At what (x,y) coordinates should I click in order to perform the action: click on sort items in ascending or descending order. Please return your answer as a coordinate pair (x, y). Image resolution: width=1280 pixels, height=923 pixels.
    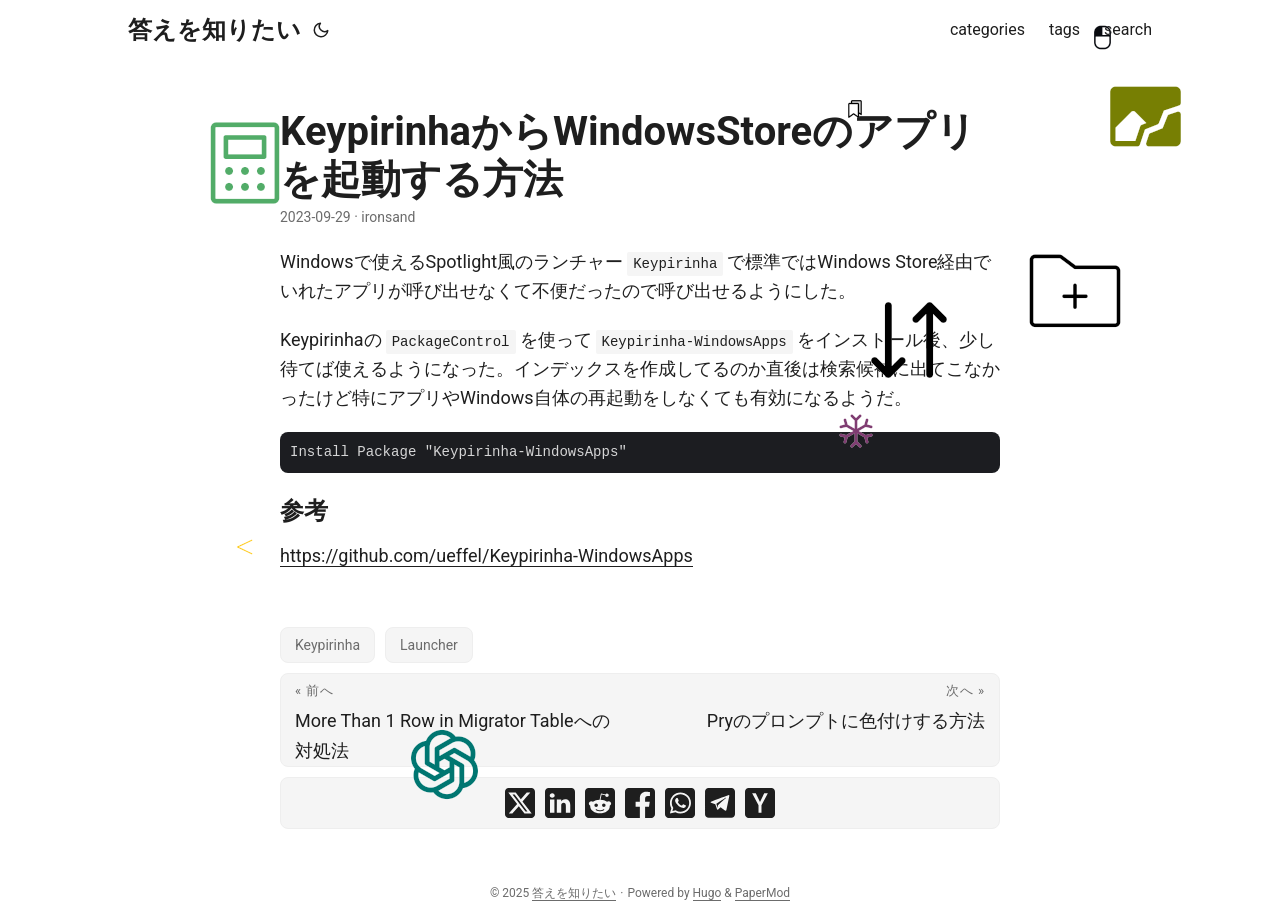
    Looking at the image, I should click on (909, 340).